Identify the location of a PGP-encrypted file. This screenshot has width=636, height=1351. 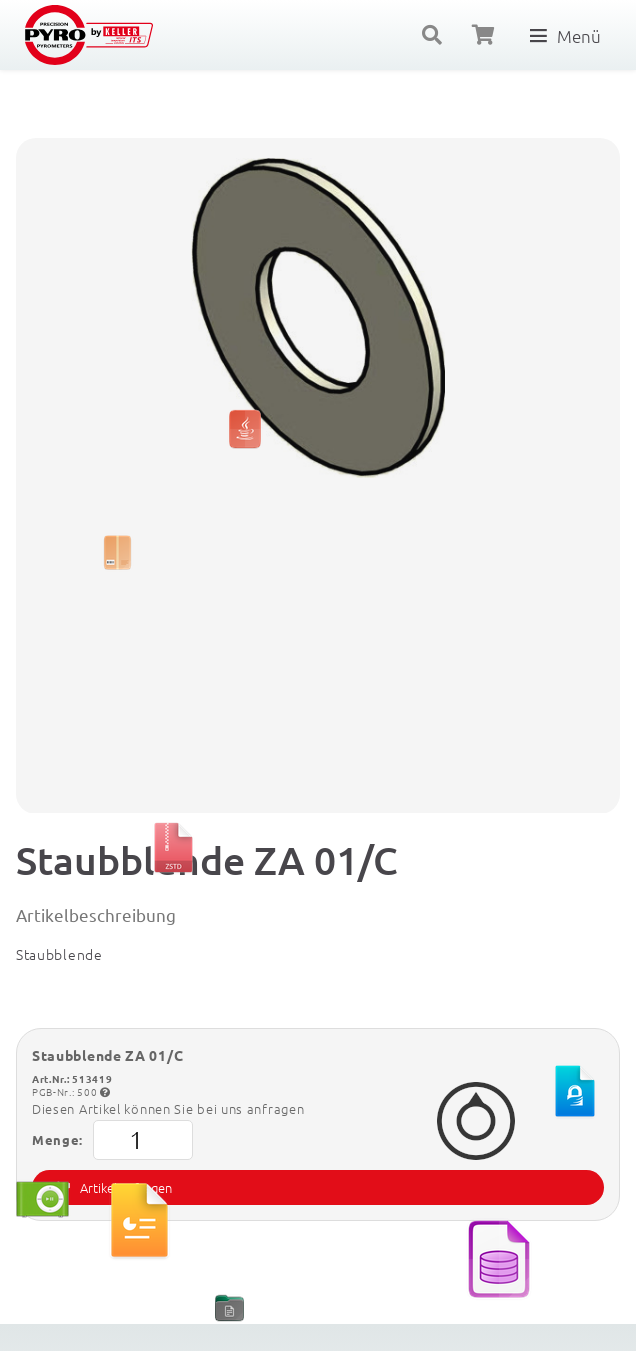
(575, 1091).